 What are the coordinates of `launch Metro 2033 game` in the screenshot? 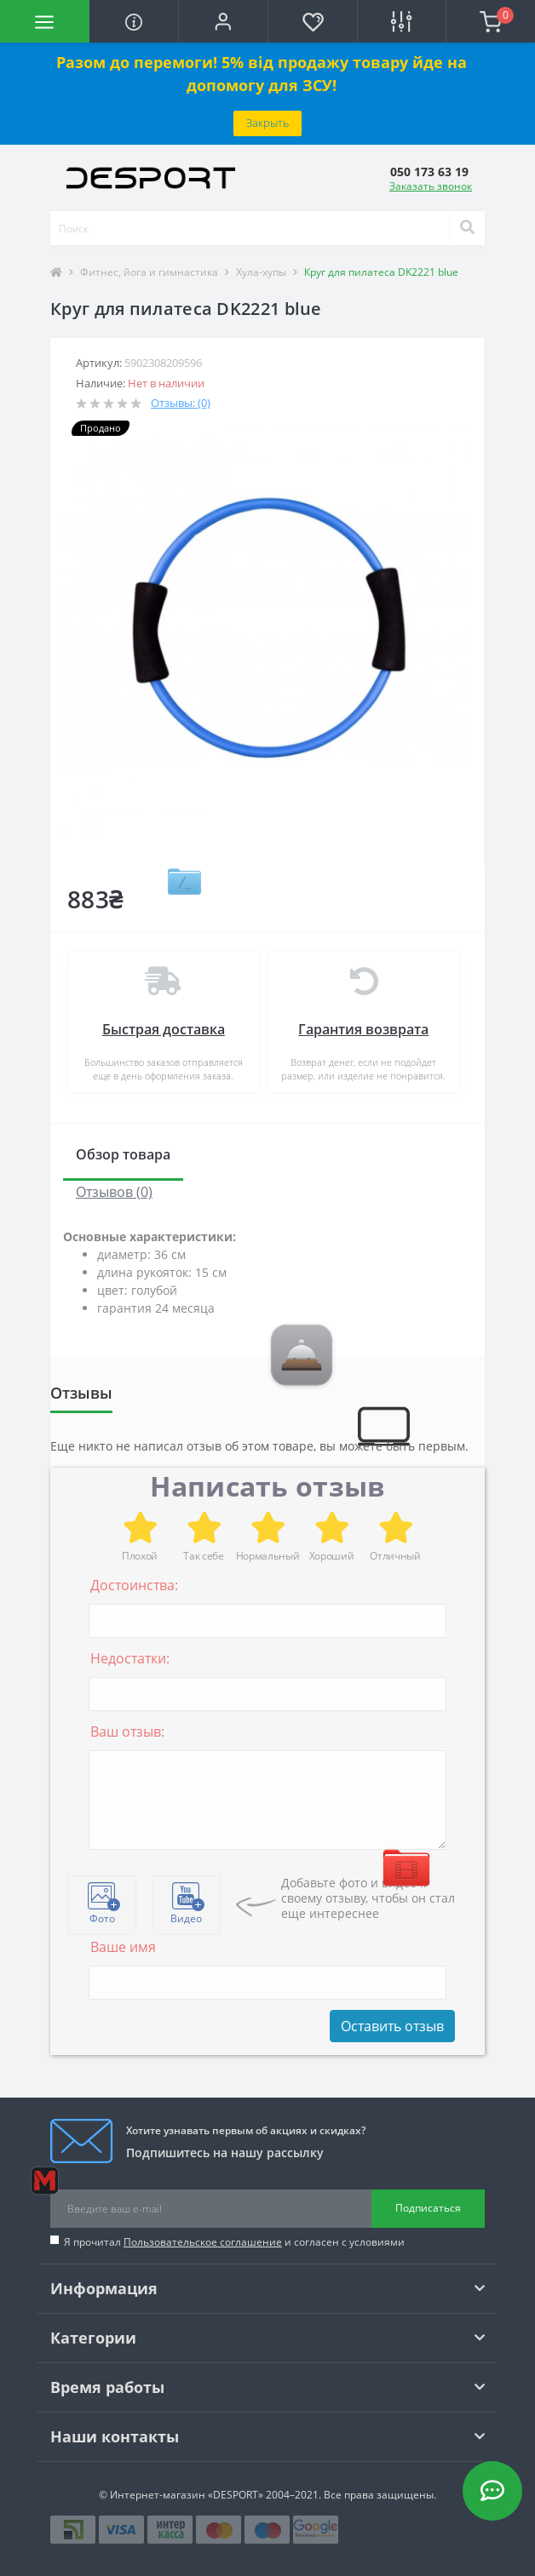 It's located at (44, 2180).